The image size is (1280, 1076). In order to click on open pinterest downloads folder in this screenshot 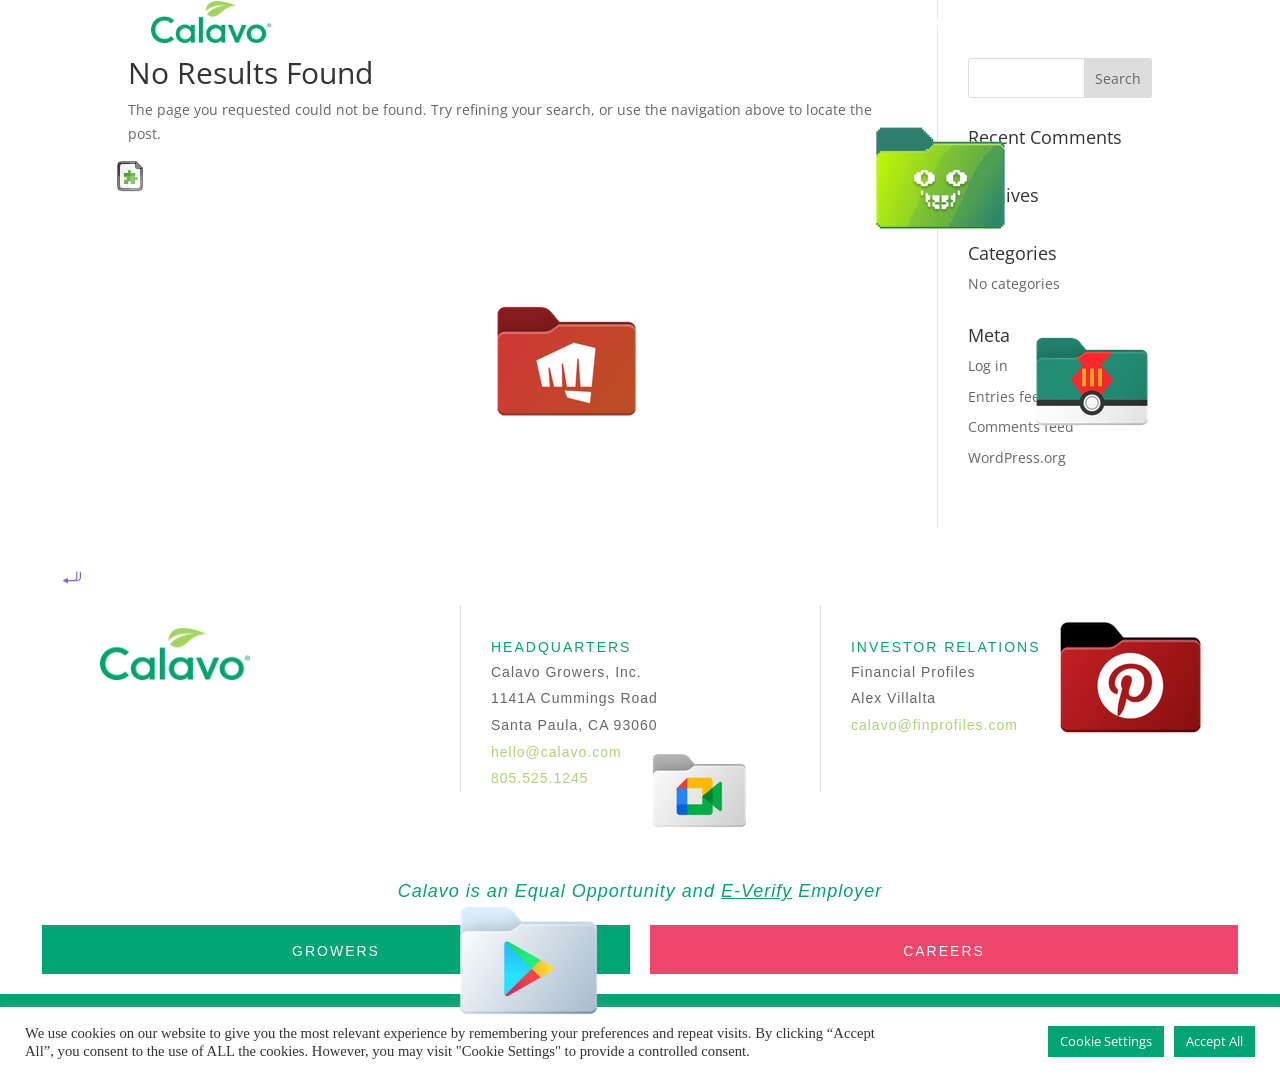, I will do `click(1130, 681)`.